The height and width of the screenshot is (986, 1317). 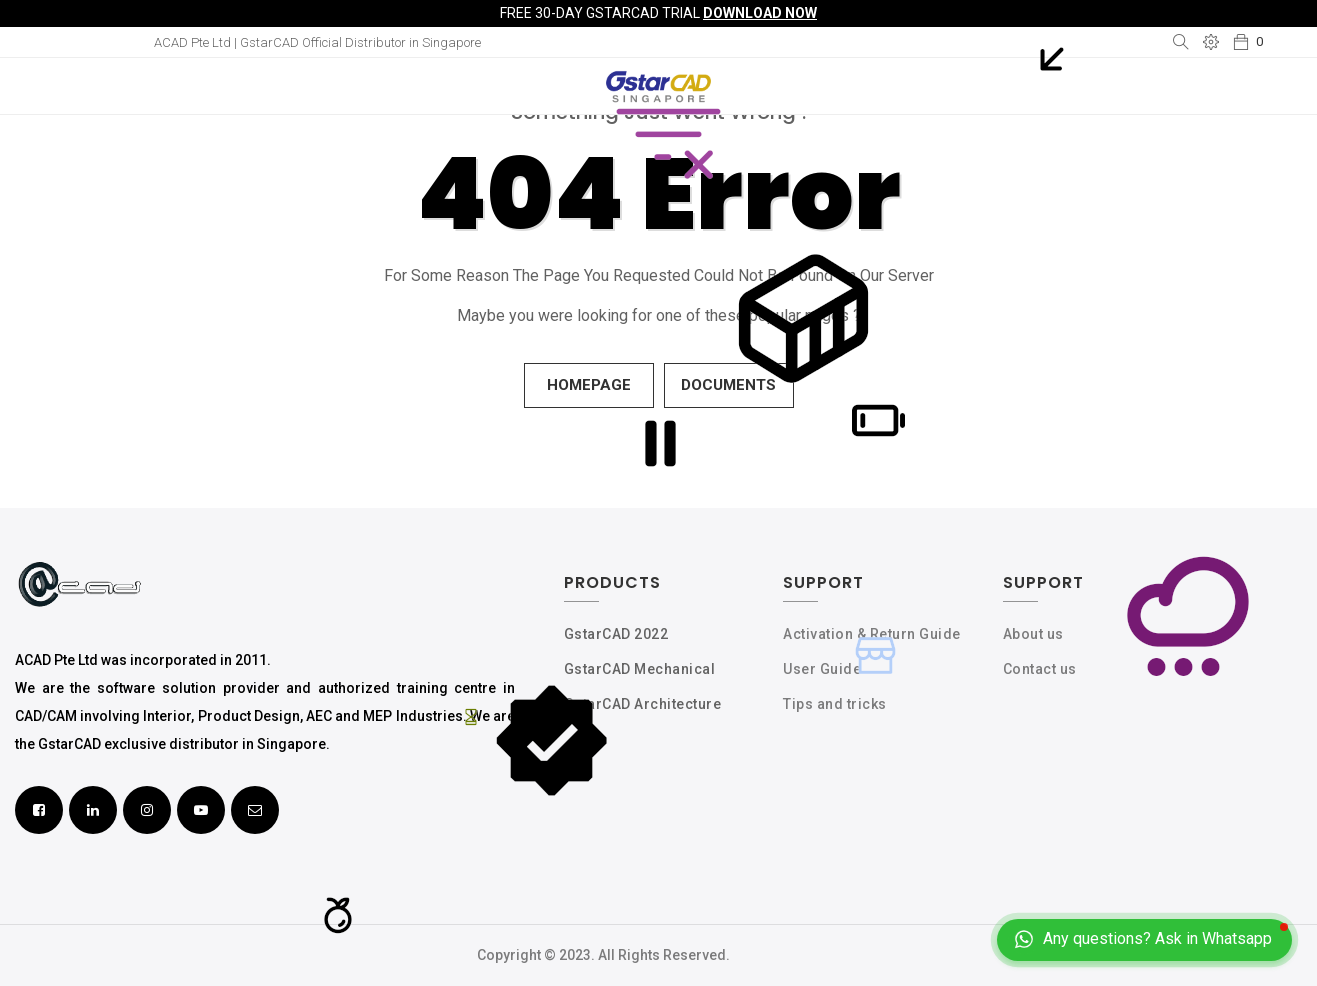 What do you see at coordinates (338, 916) in the screenshot?
I see `select orange flavor or citrus option` at bounding box center [338, 916].